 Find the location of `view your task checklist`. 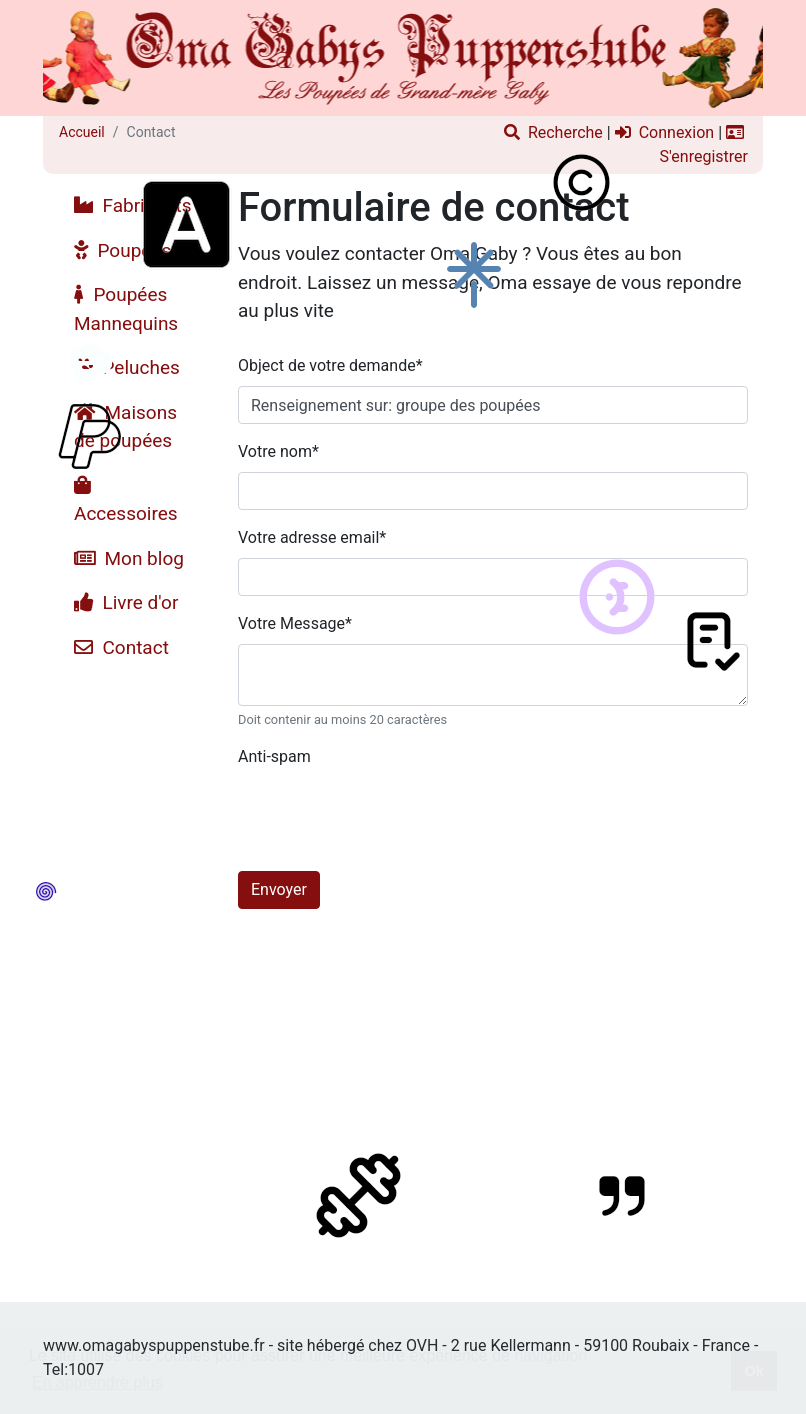

view your task checklist is located at coordinates (712, 640).